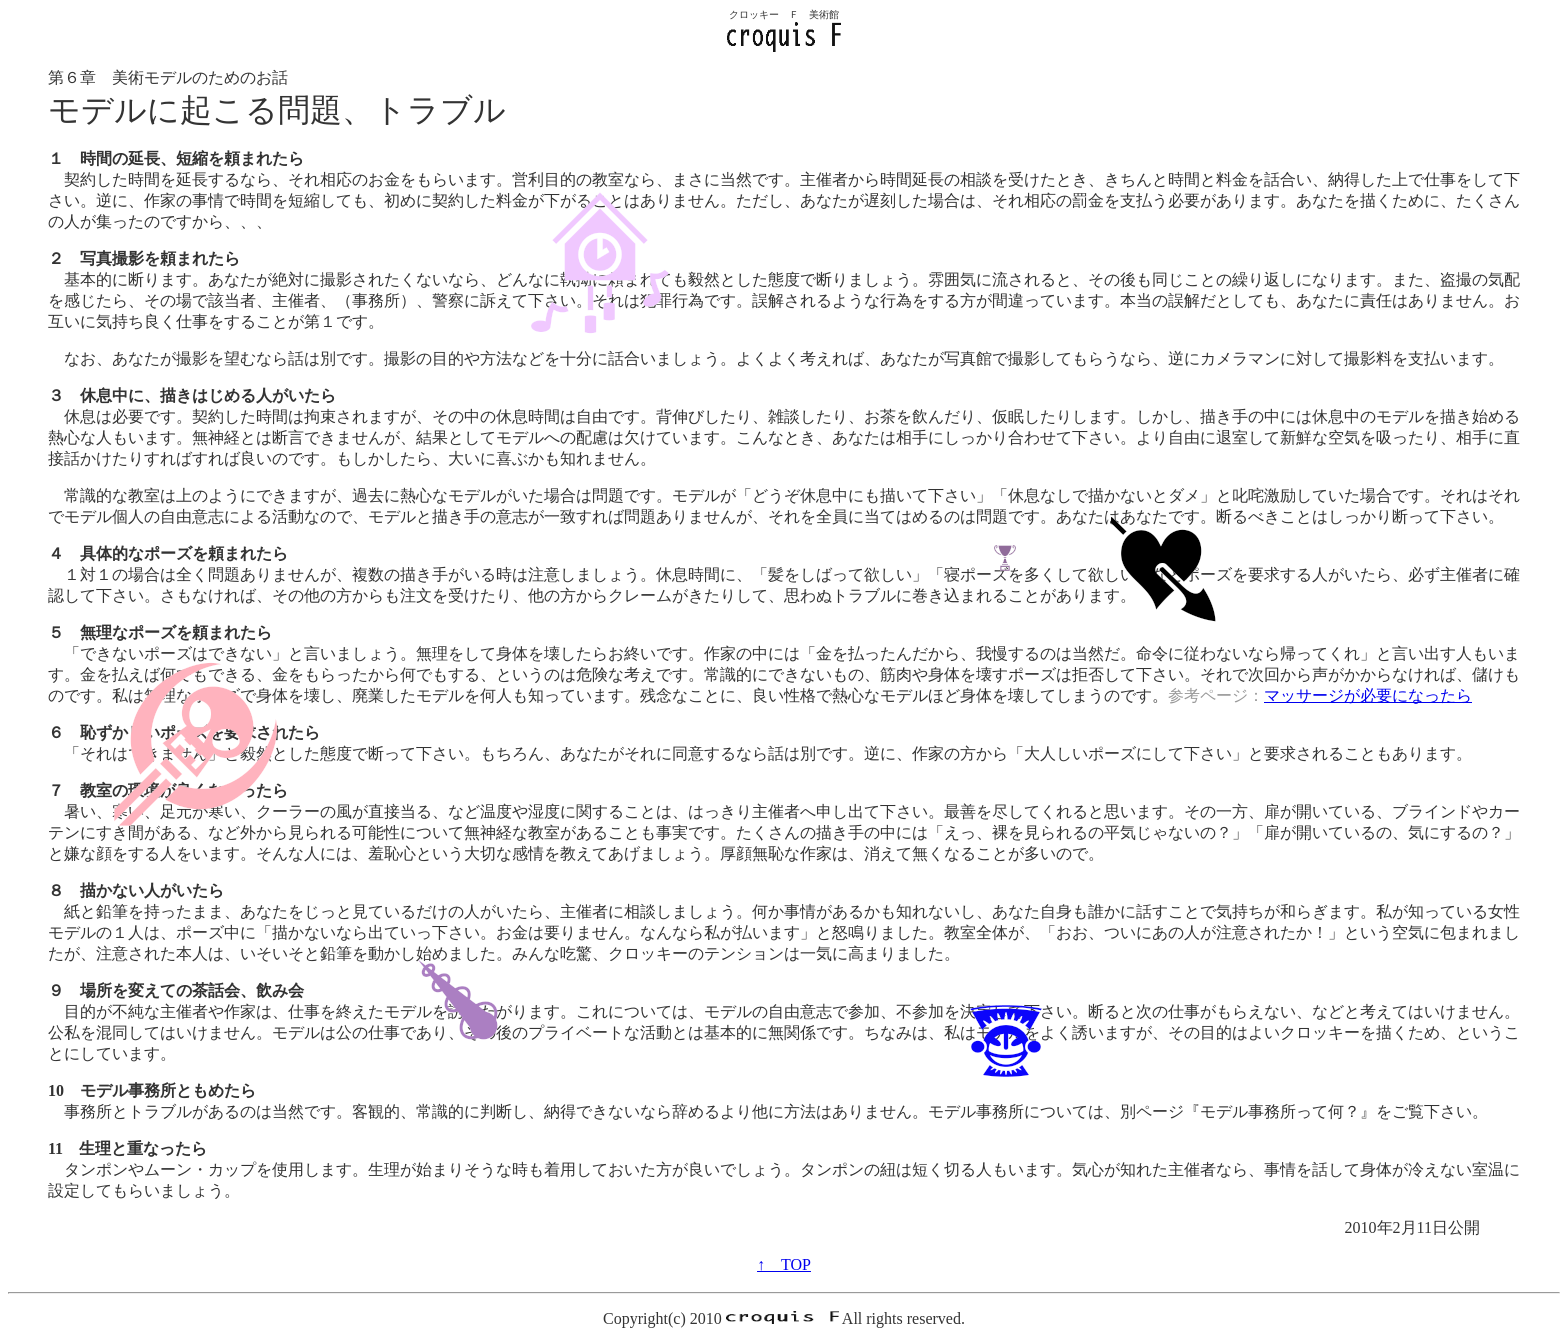 This screenshot has height=1336, width=1568. Describe the element at coordinates (600, 264) in the screenshot. I see `set a scheduled reminder or alarm` at that location.